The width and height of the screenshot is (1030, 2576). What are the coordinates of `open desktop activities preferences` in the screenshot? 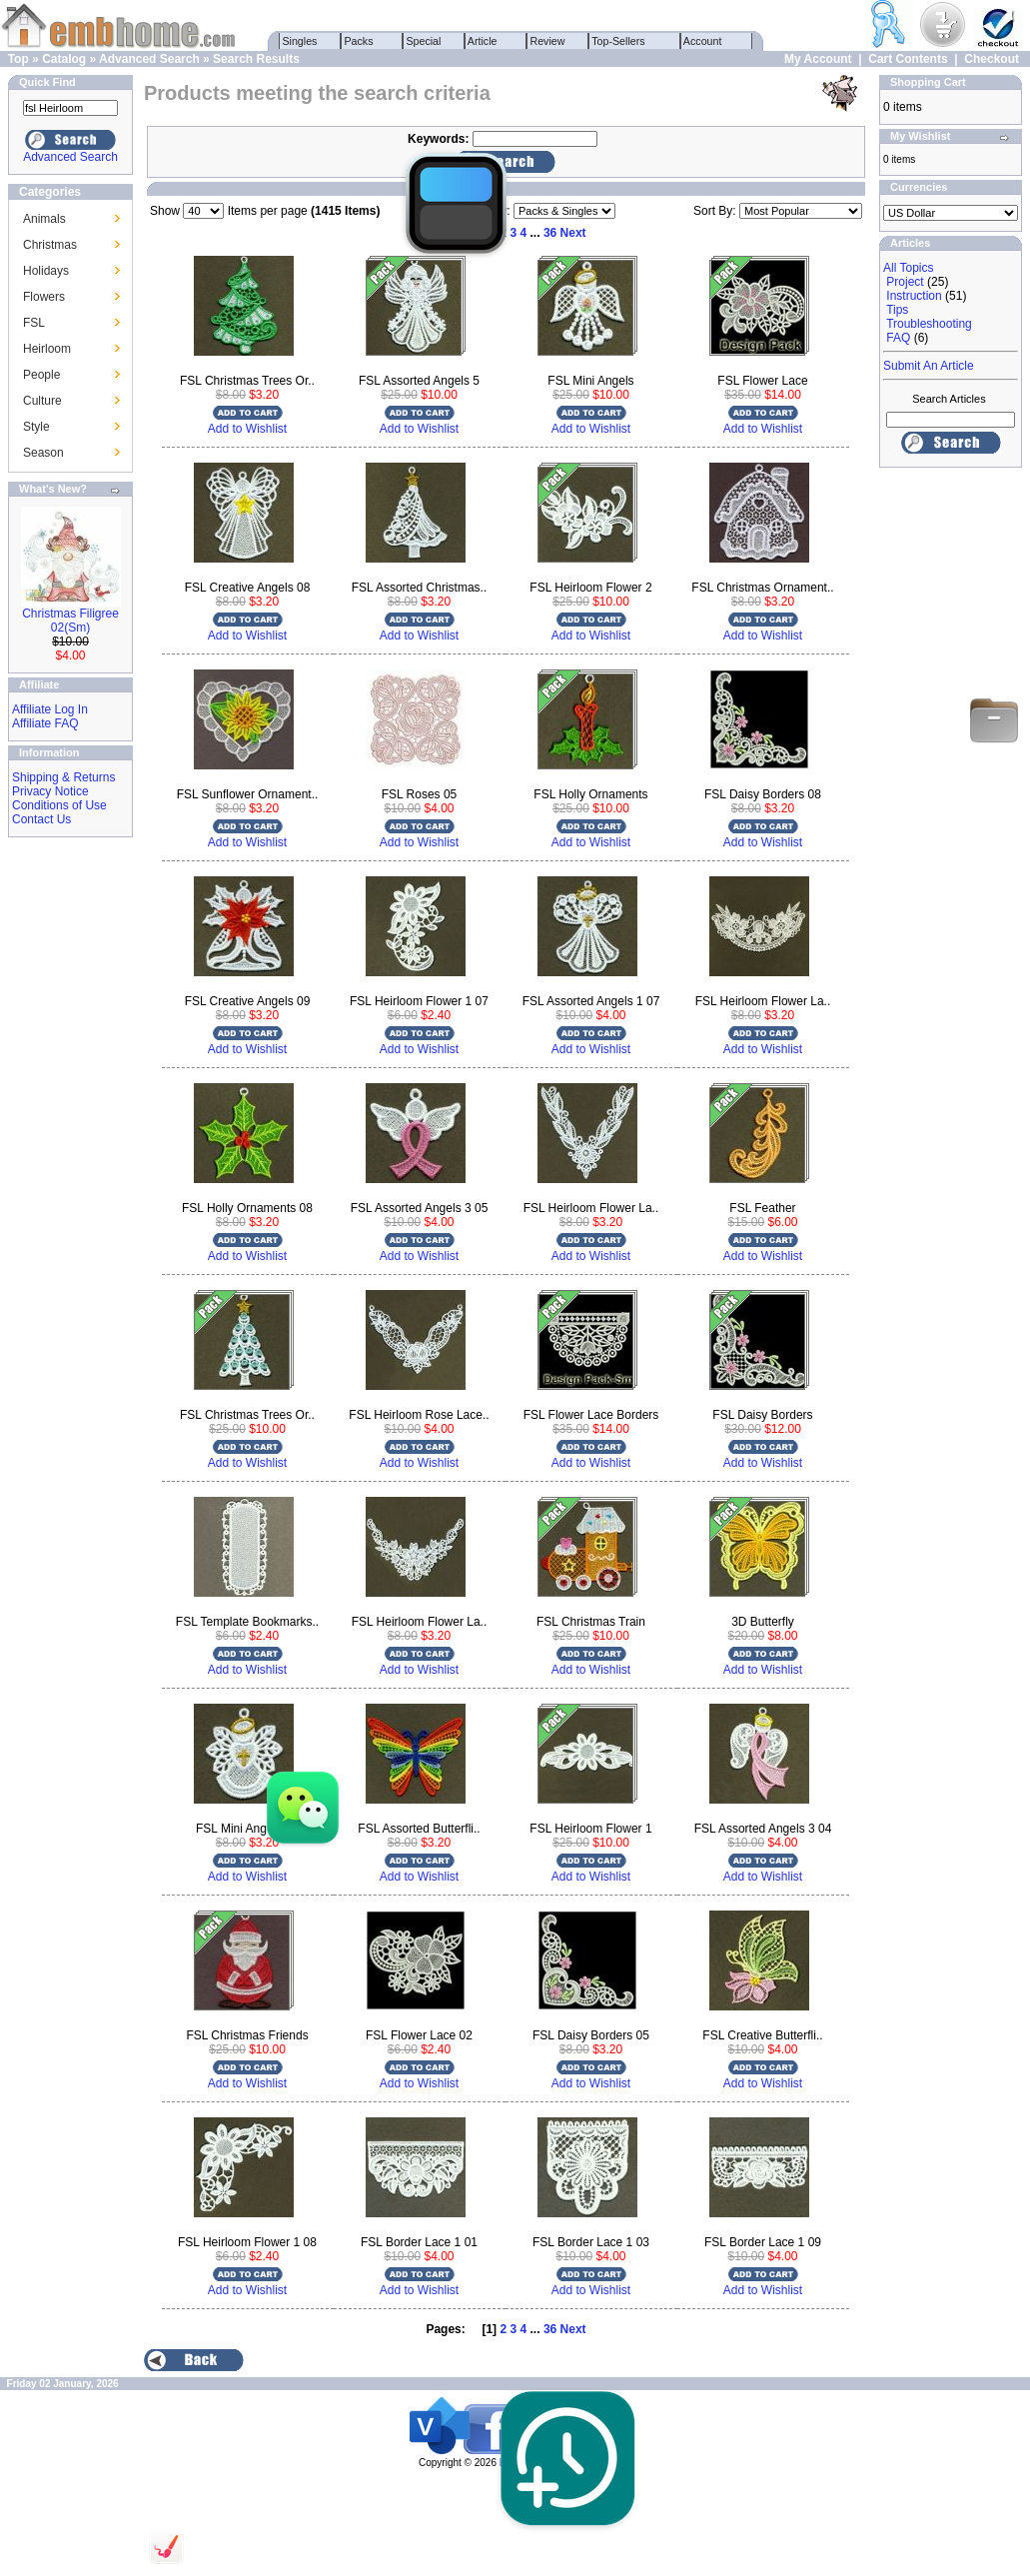 It's located at (456, 203).